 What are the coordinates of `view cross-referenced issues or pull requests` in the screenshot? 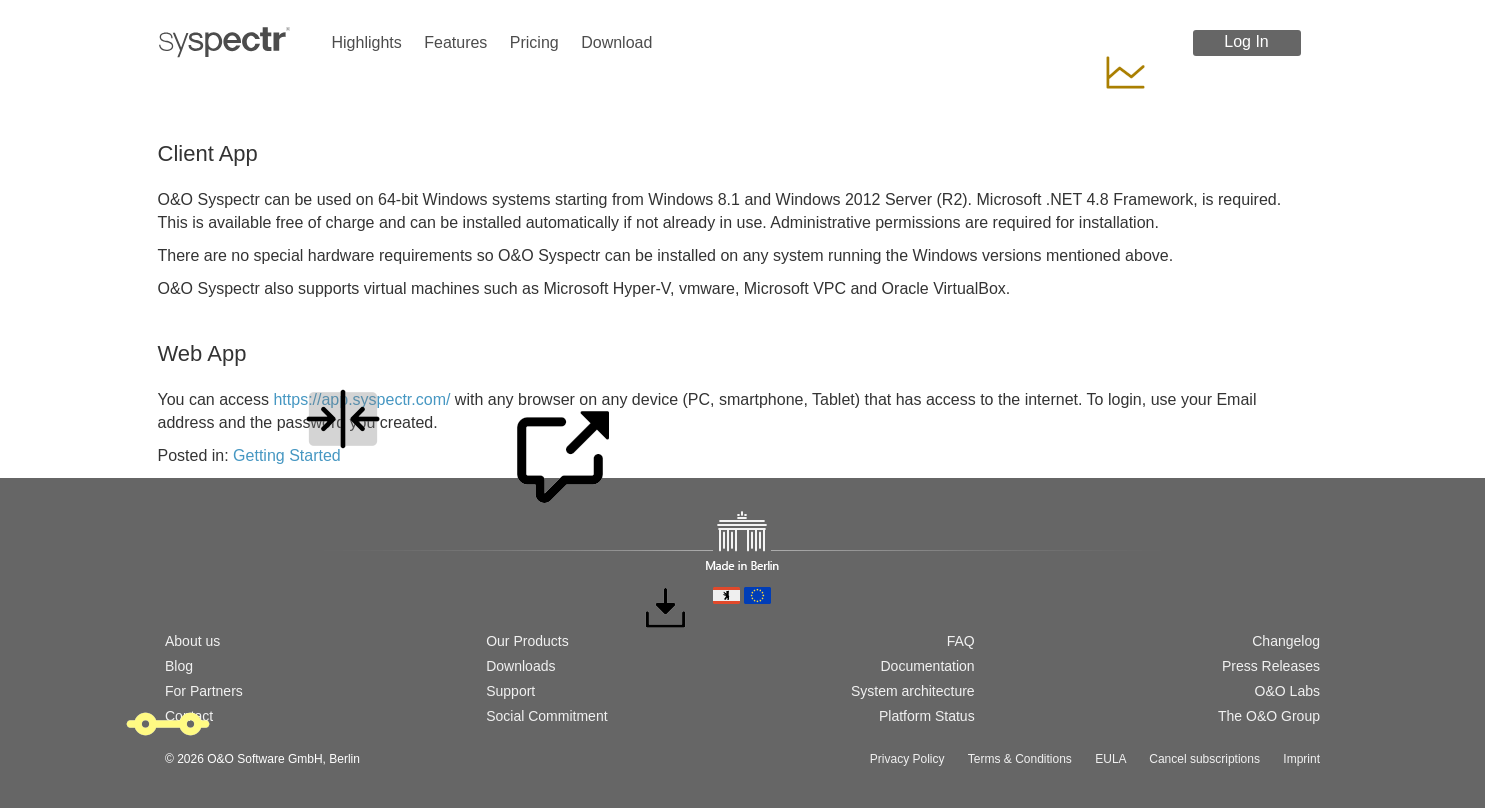 It's located at (560, 454).